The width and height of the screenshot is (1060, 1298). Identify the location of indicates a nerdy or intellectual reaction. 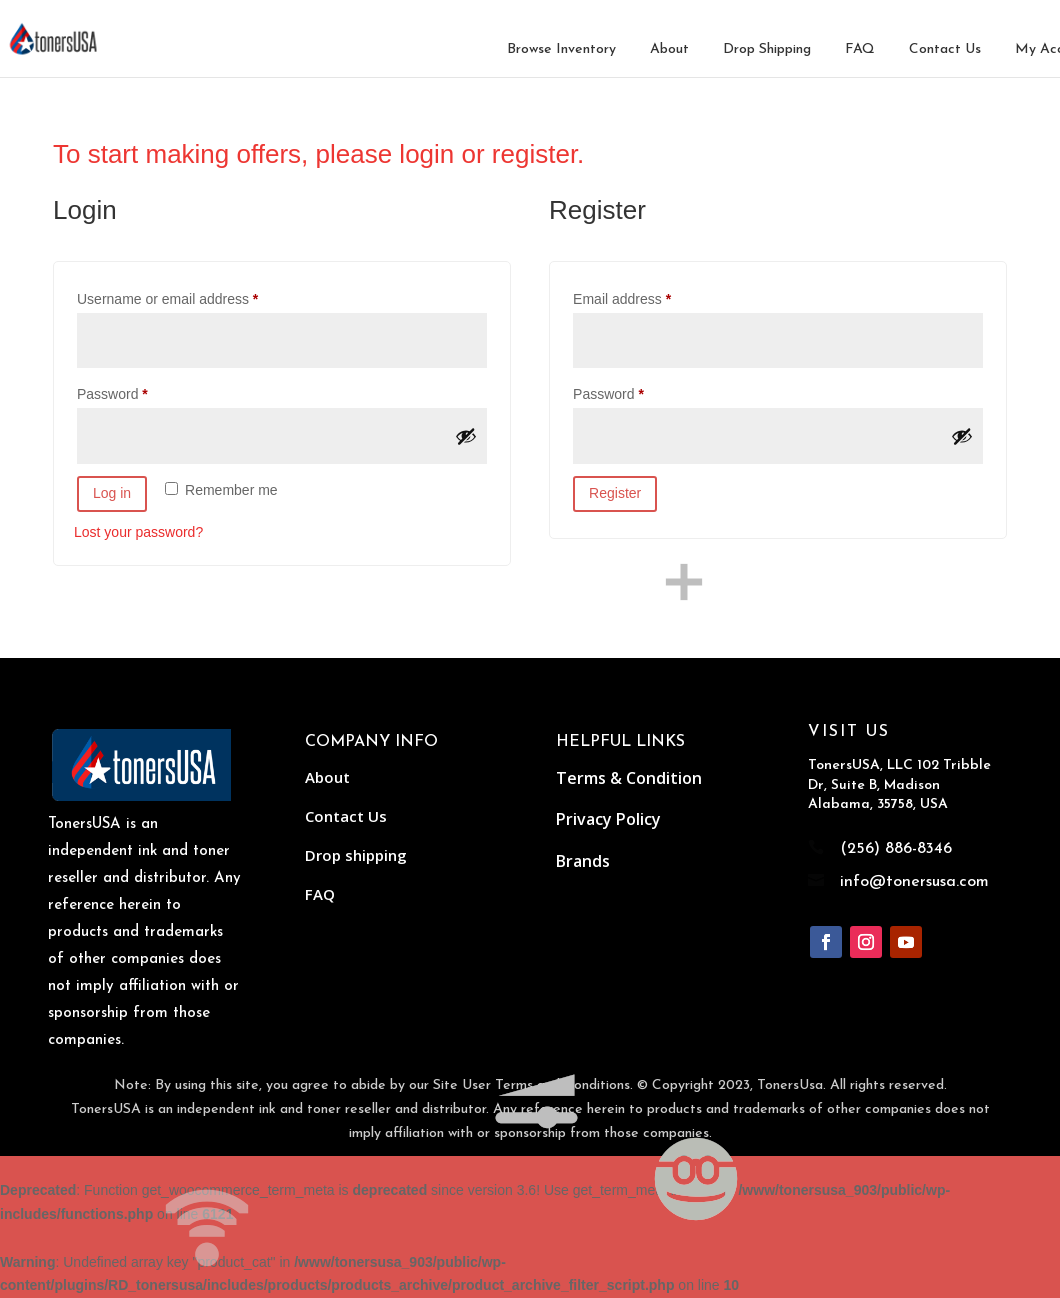
(696, 1179).